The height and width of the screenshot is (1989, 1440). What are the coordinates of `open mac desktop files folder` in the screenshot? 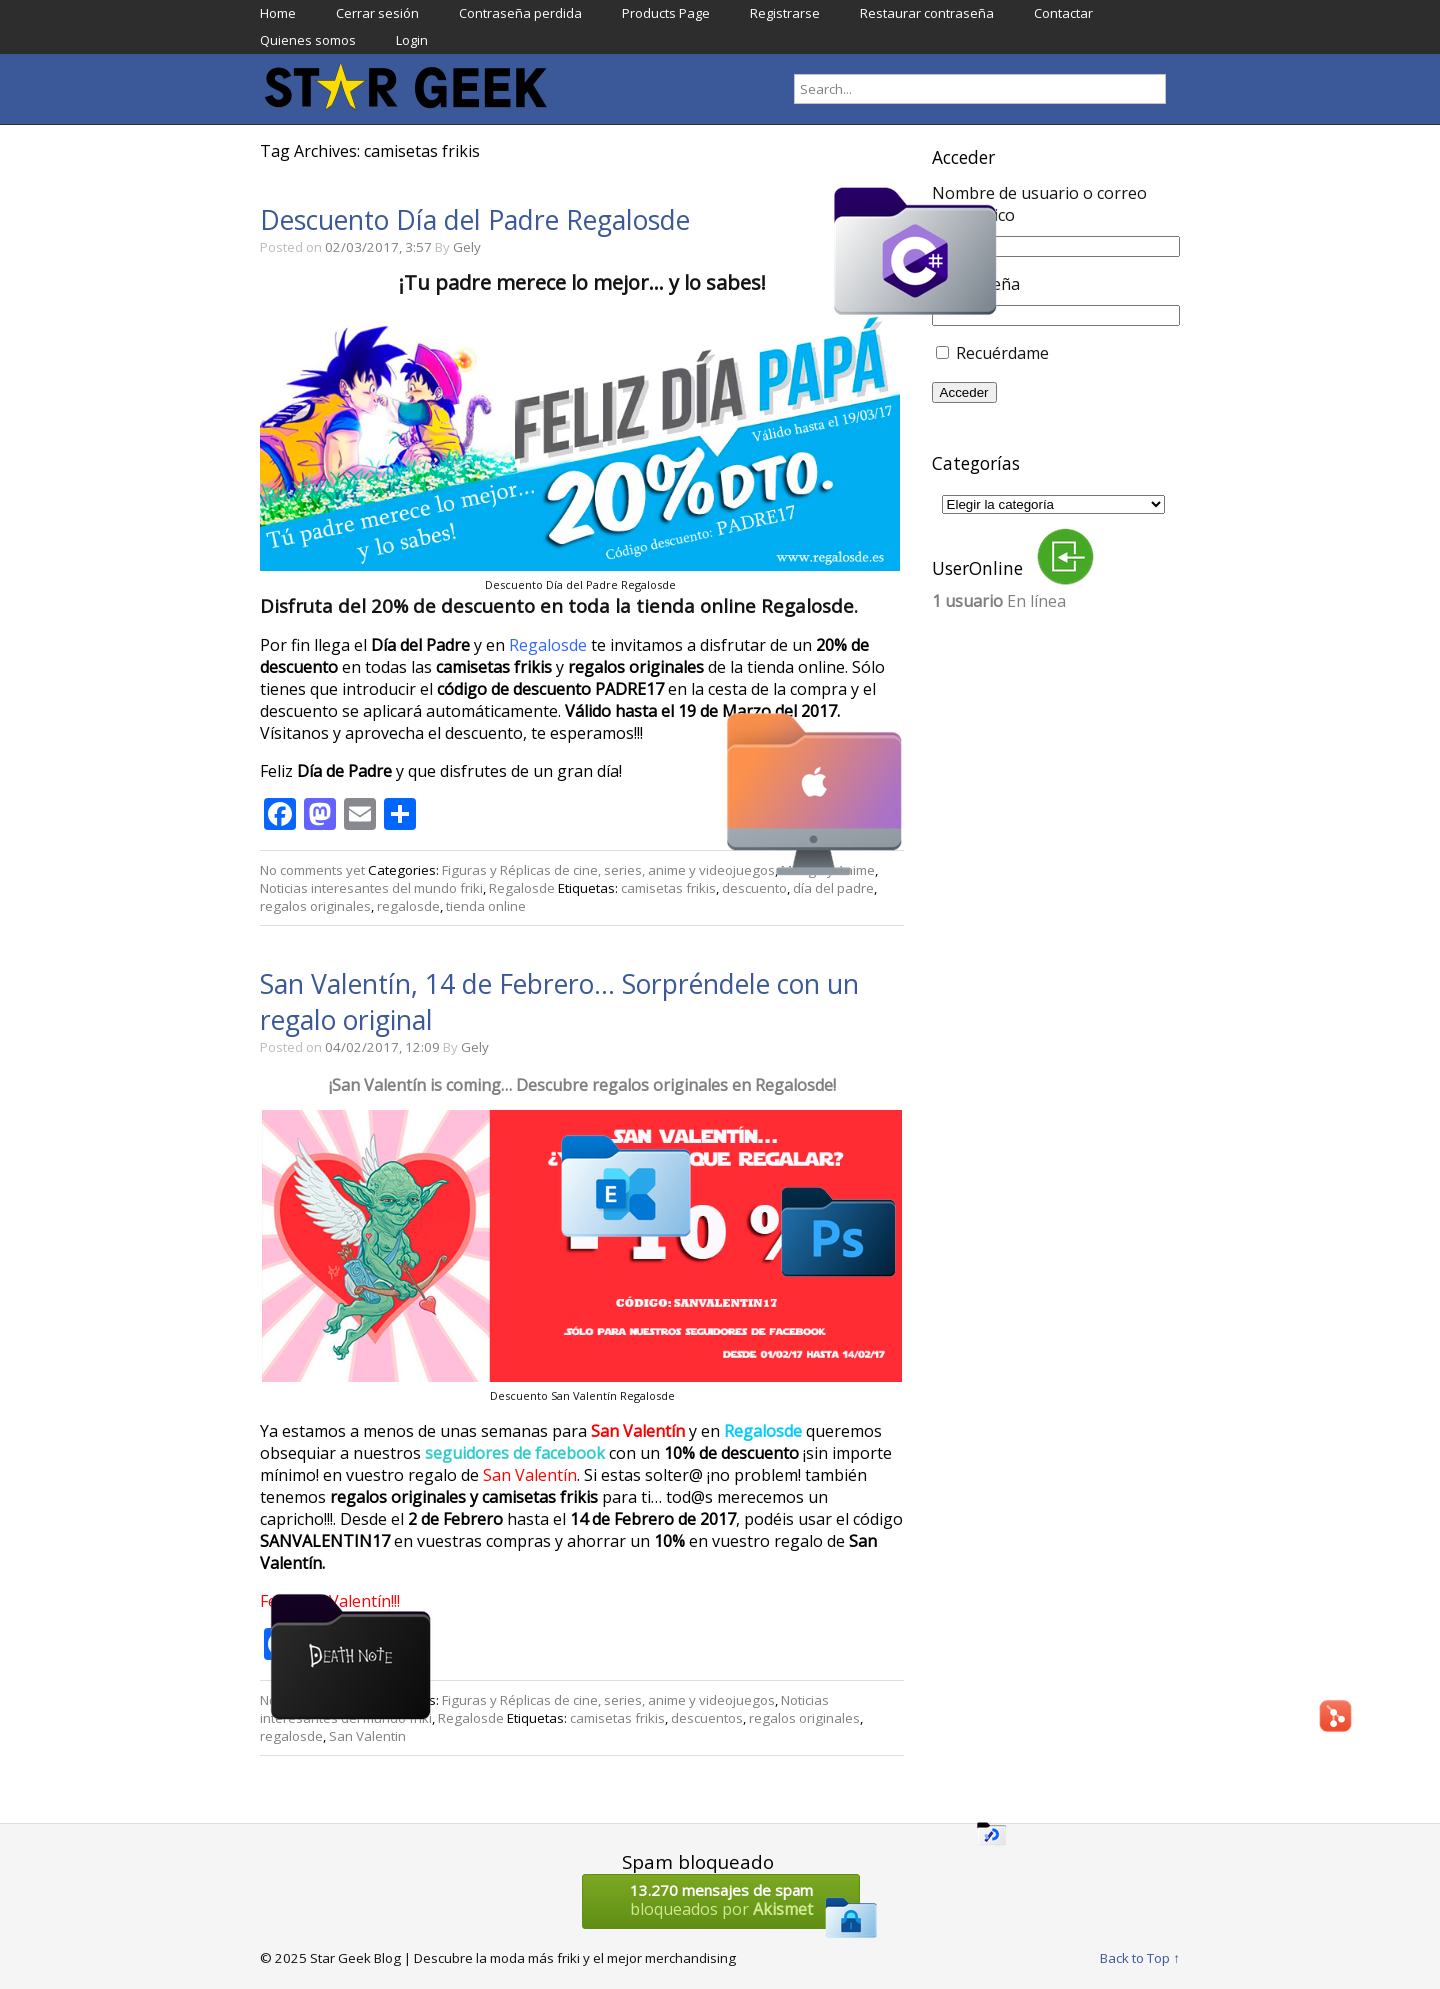 It's located at (813, 786).